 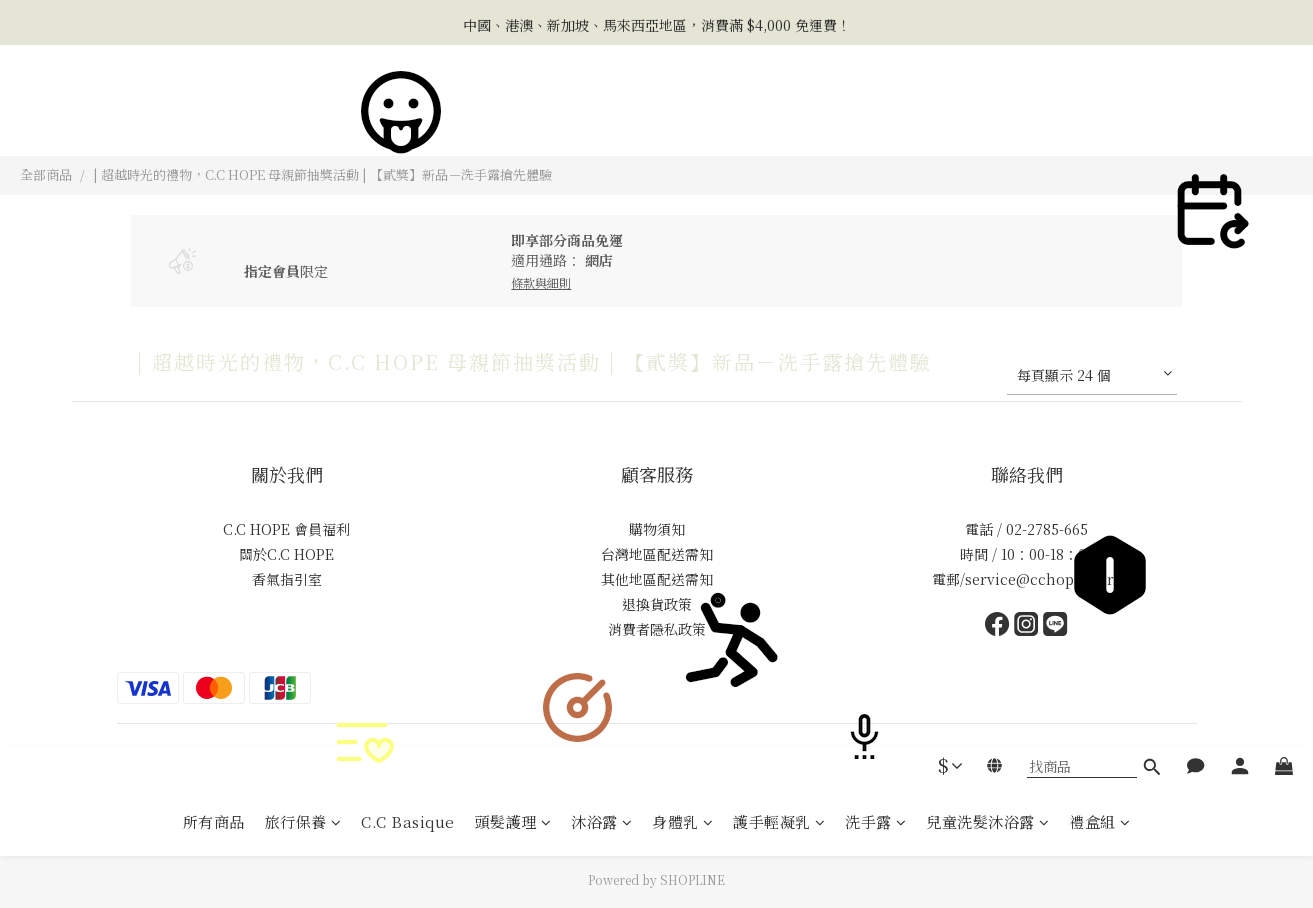 I want to click on access handball game or sports activity, so click(x=730, y=637).